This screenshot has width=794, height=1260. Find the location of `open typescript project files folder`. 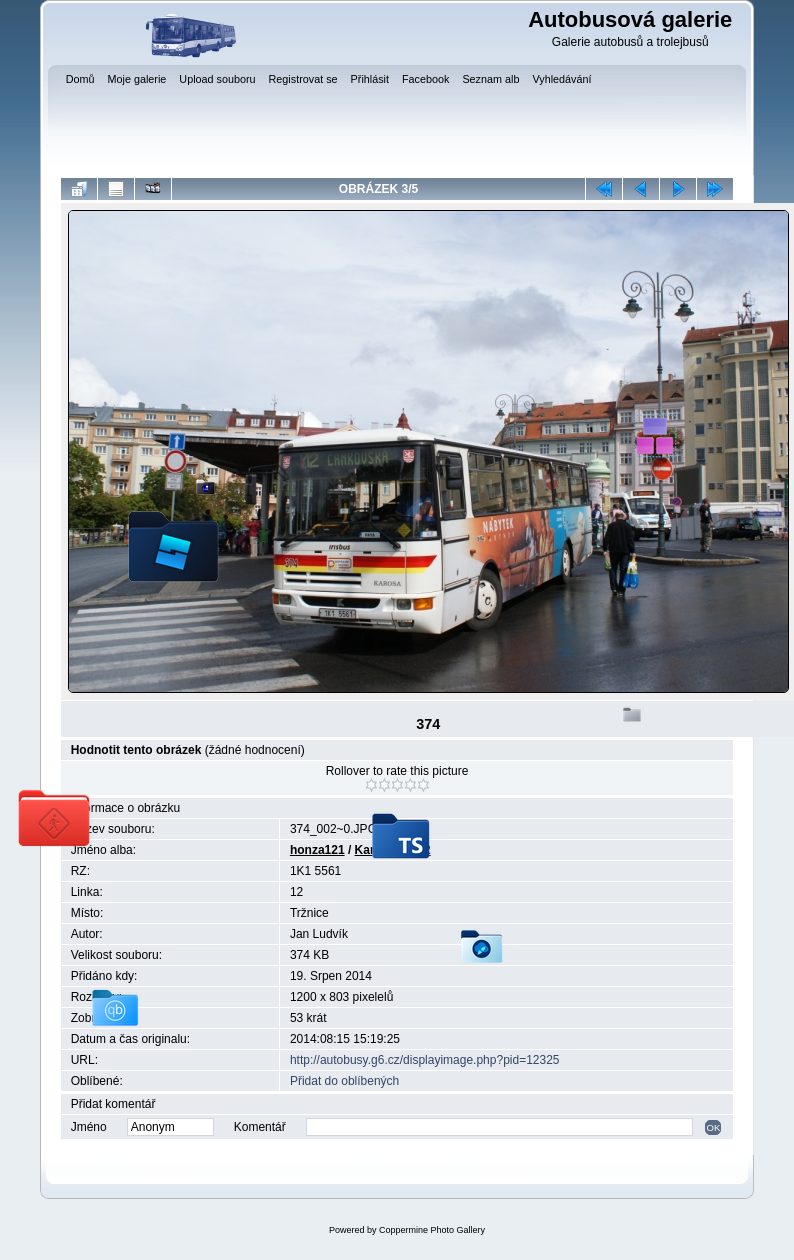

open typescript project files folder is located at coordinates (400, 837).